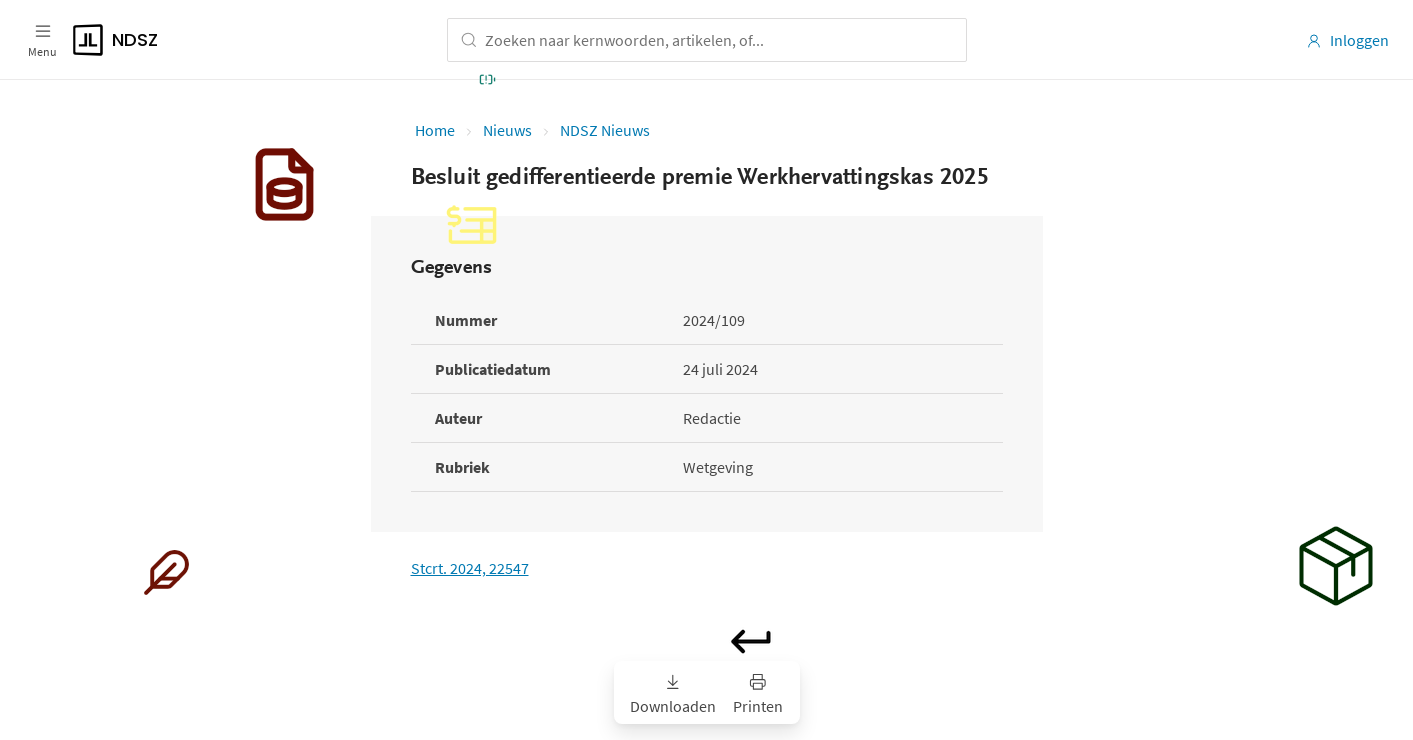 This screenshot has height=740, width=1413. I want to click on compose a new message or post, so click(166, 572).